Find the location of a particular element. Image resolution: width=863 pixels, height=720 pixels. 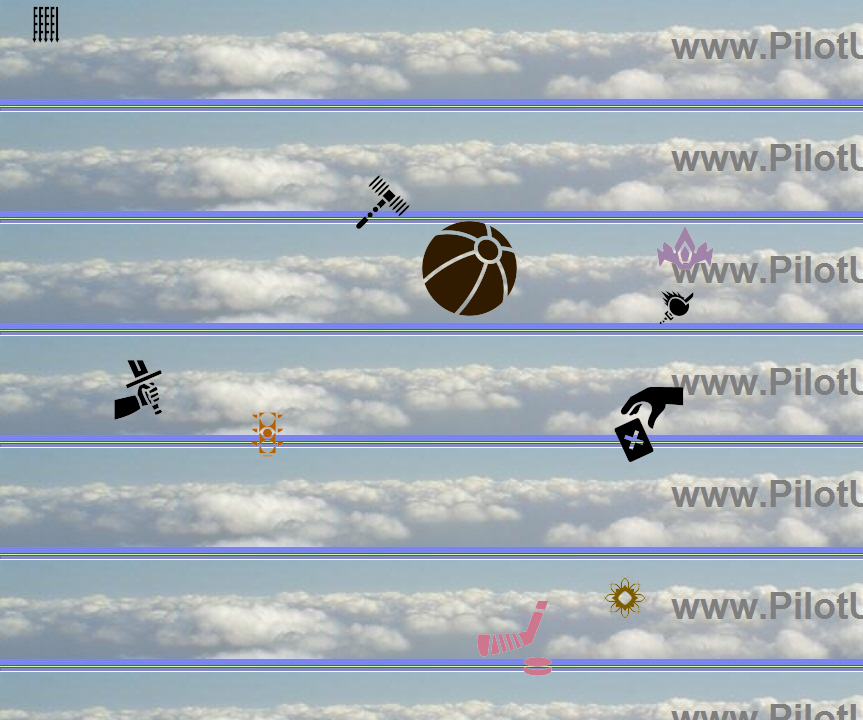

indicates caution or pending status is located at coordinates (267, 434).